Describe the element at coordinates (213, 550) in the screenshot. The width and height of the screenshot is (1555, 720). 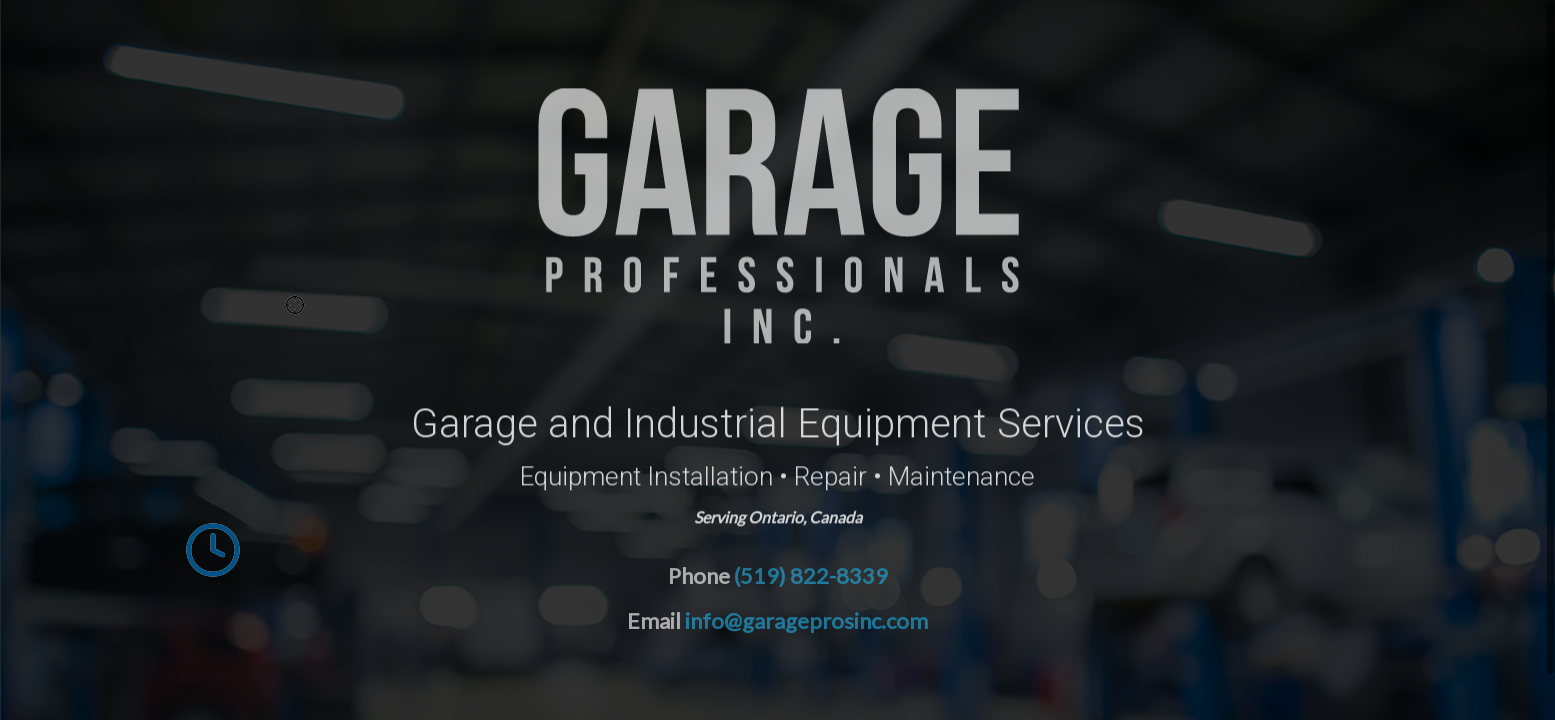
I see `view time or clock settings` at that location.